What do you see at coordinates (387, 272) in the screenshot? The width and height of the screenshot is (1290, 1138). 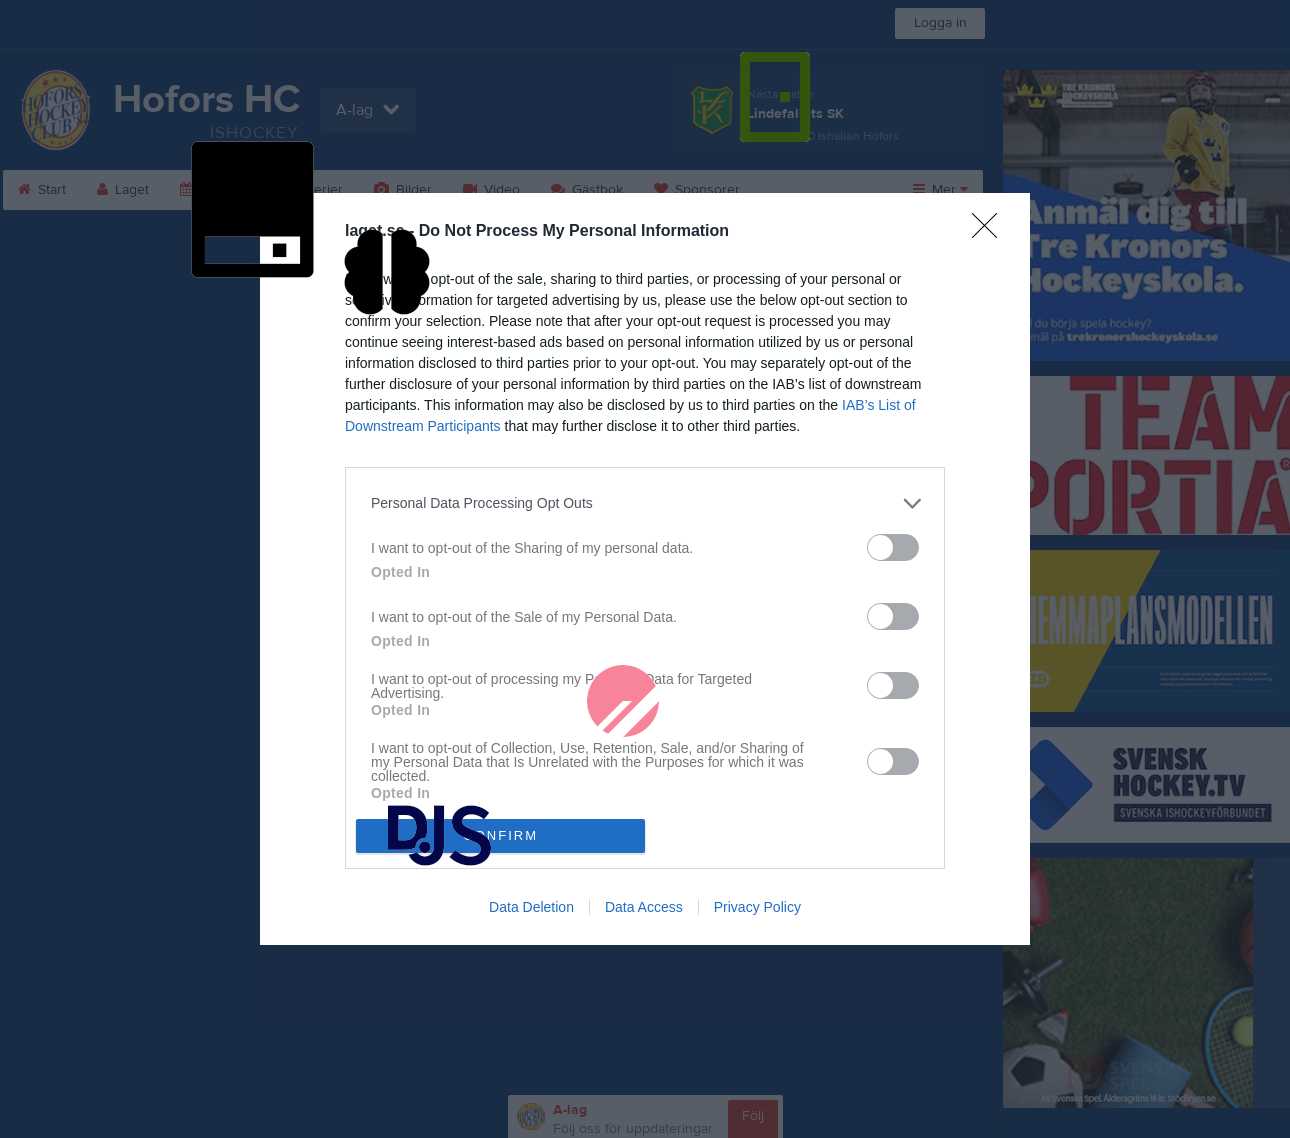 I see `access mental health or wellness features` at bounding box center [387, 272].